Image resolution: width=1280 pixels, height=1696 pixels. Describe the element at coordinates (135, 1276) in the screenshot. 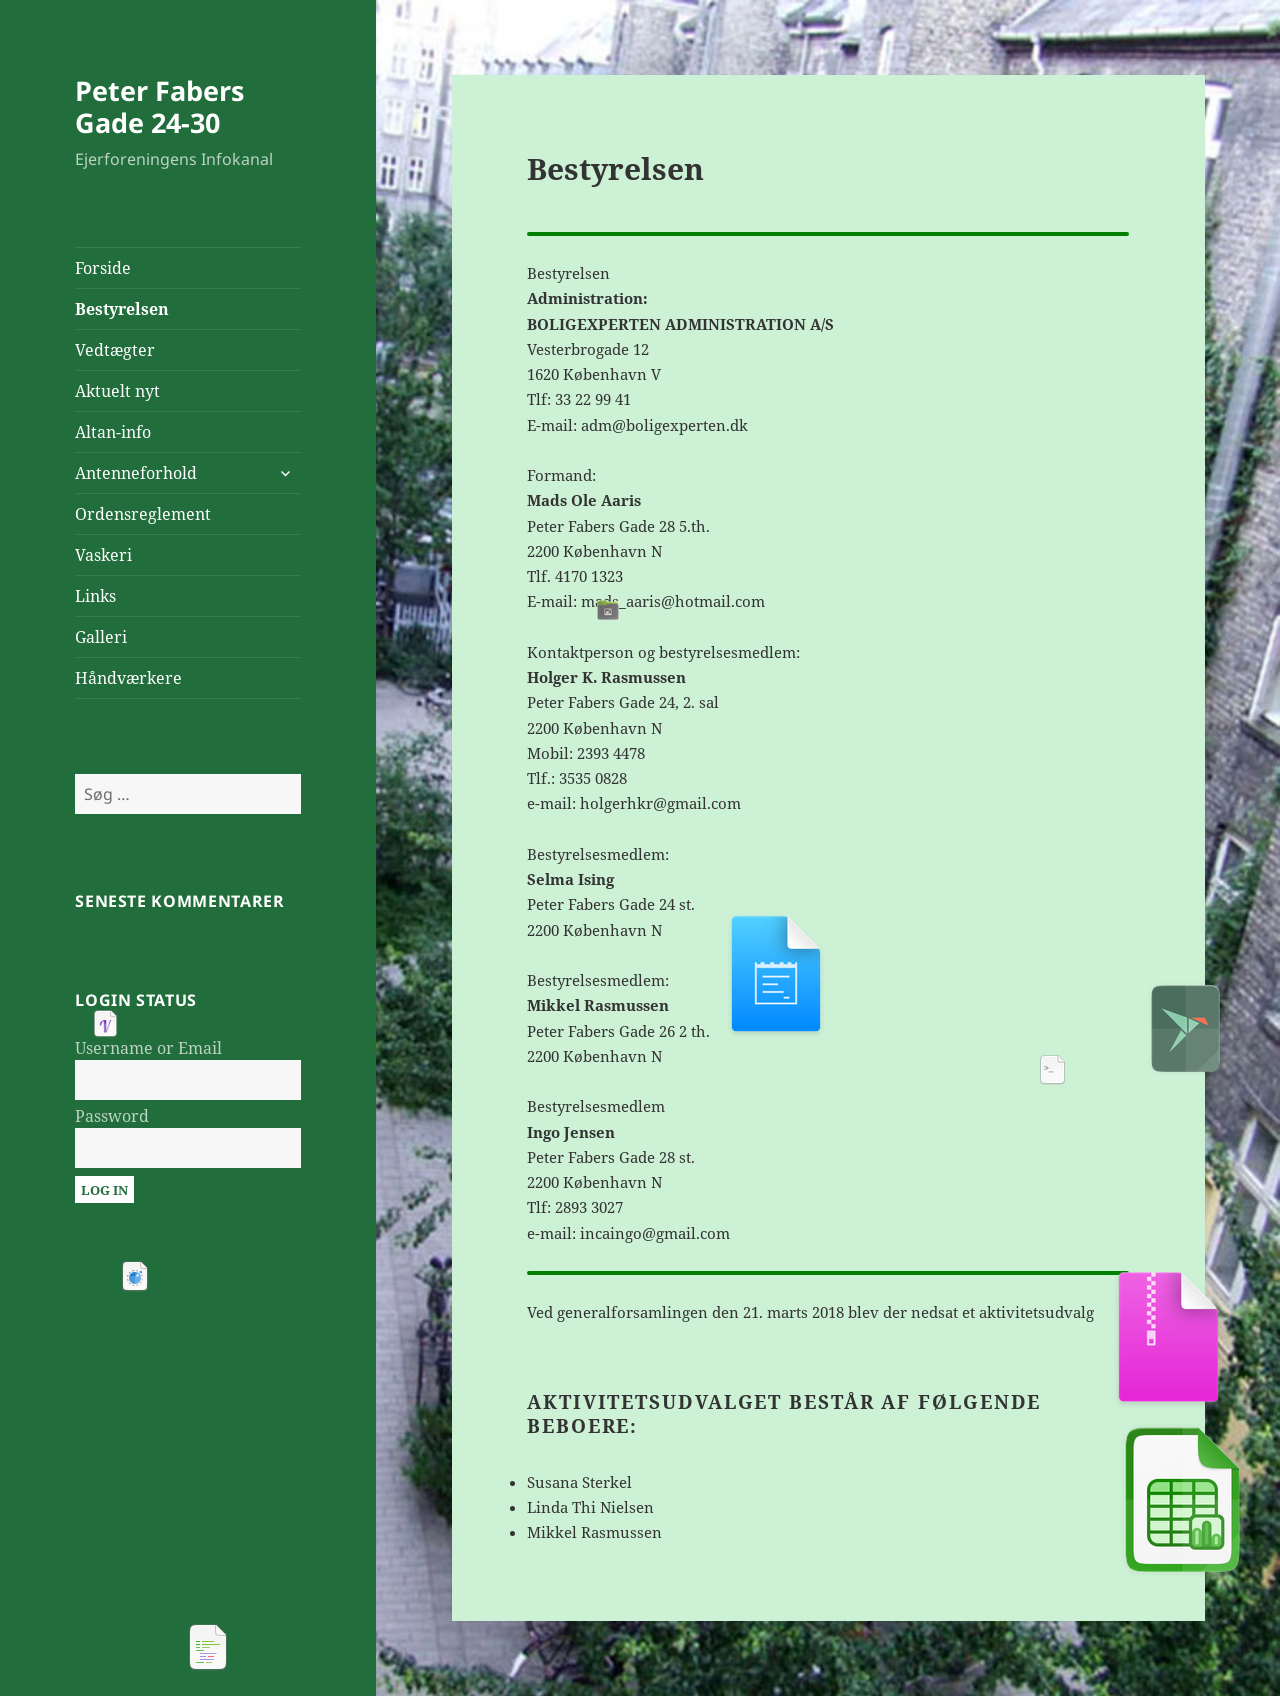

I see `lua script file indicator` at that location.